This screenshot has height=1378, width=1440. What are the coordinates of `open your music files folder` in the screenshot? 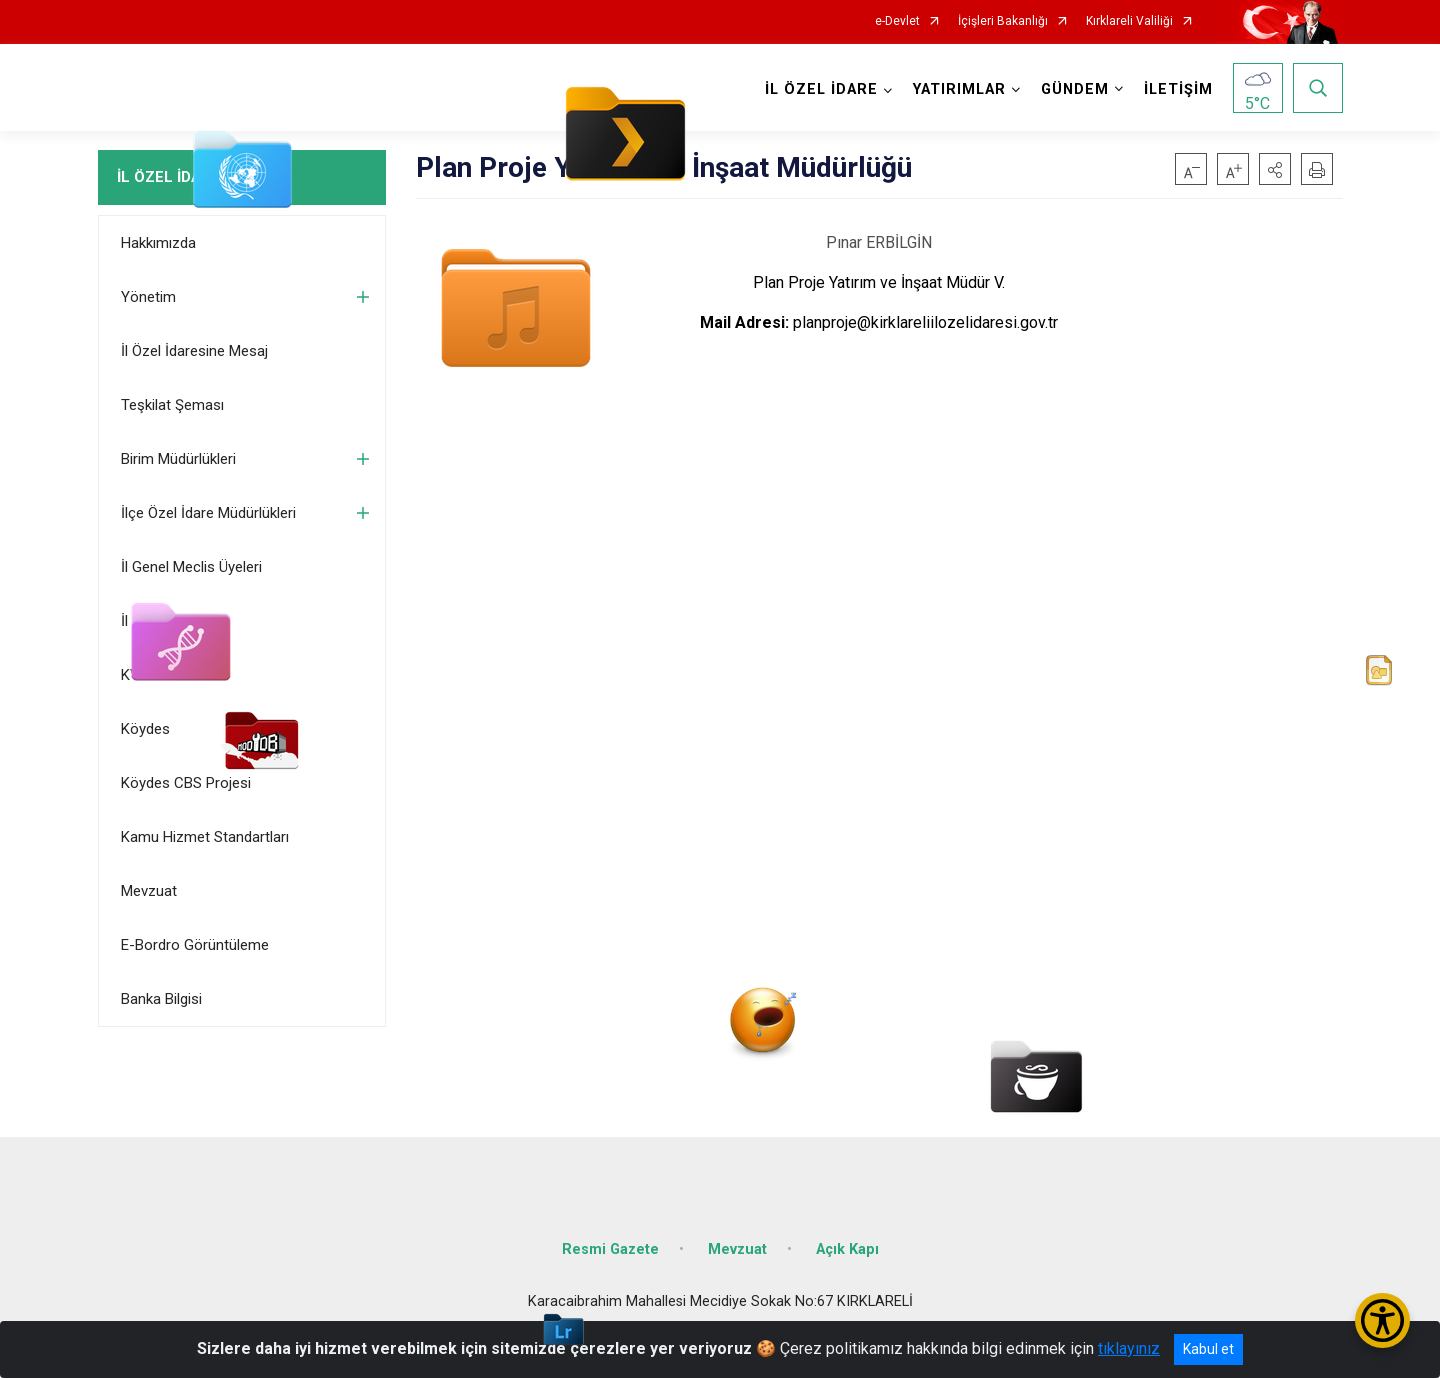 It's located at (516, 308).